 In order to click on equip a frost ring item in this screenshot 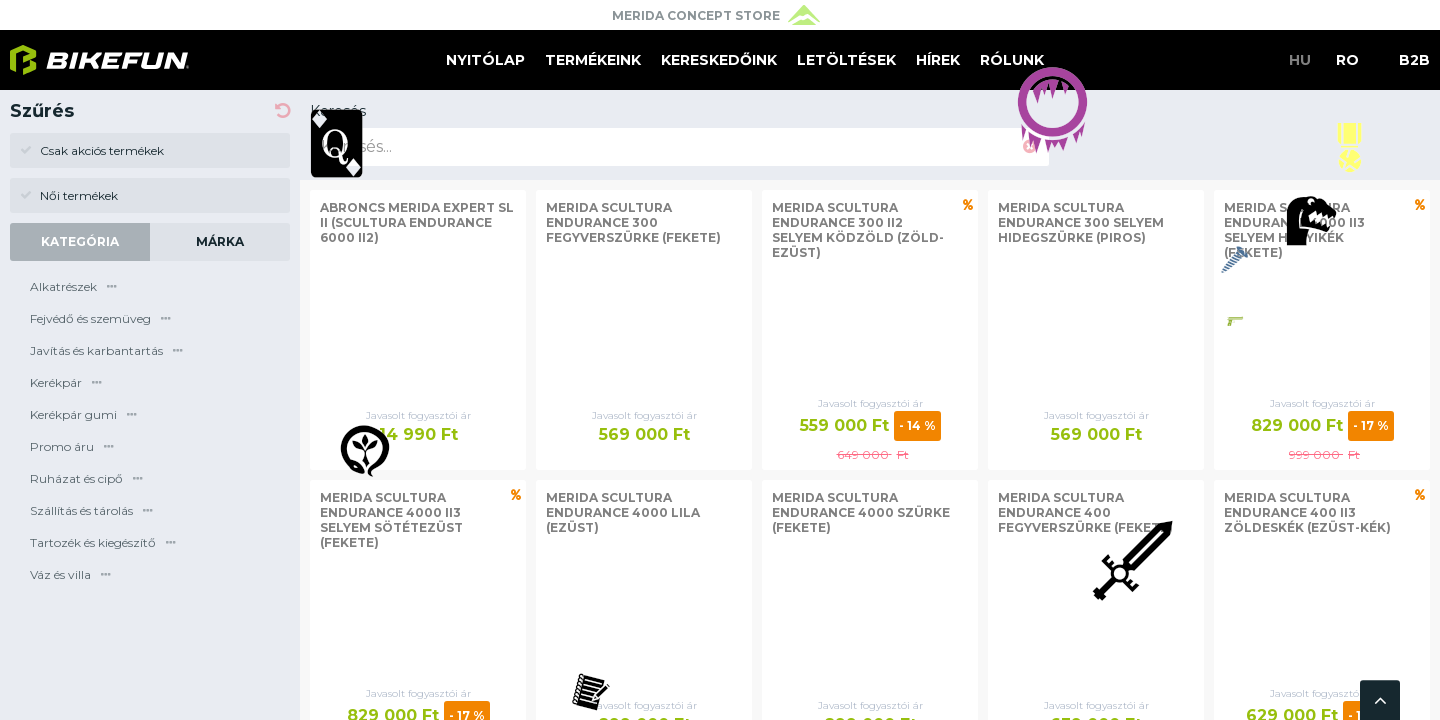, I will do `click(1052, 110)`.